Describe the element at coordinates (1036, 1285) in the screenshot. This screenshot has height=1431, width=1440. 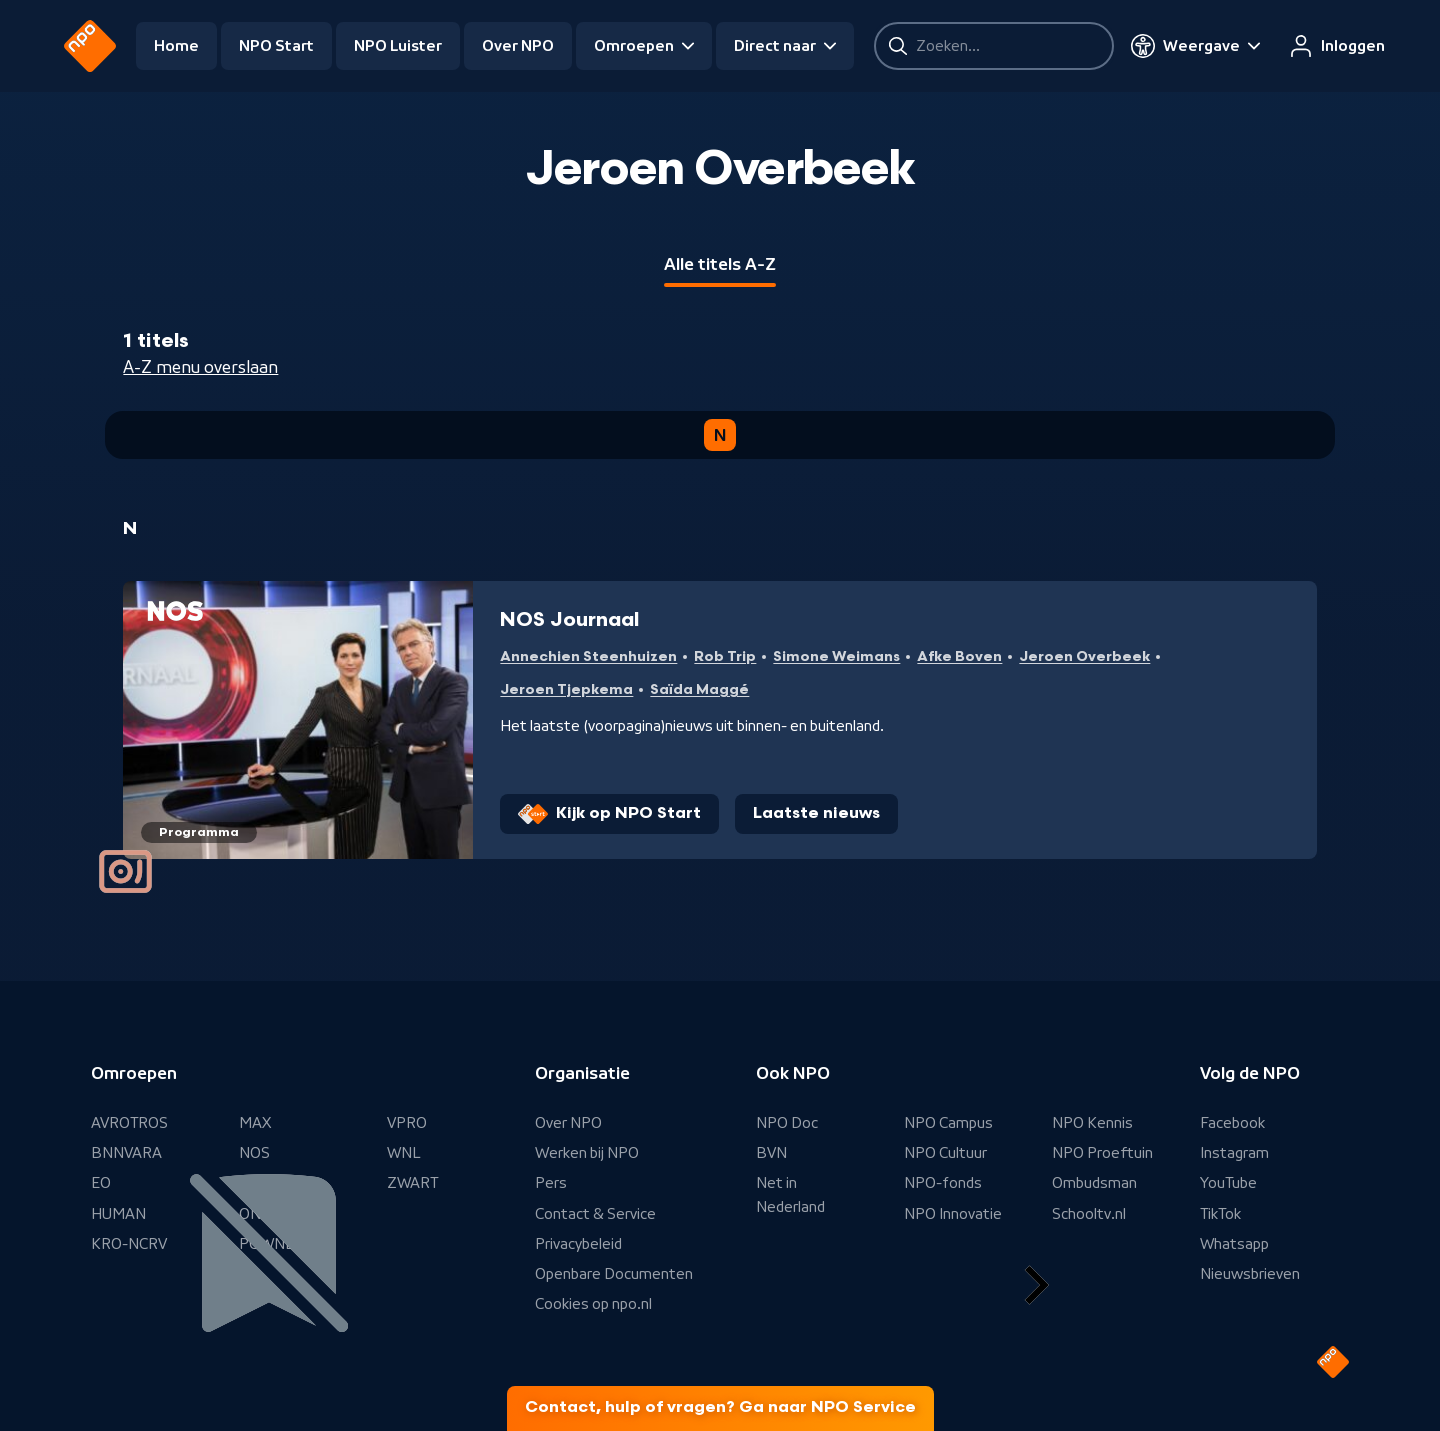
I see `navigate to the next item or page` at that location.